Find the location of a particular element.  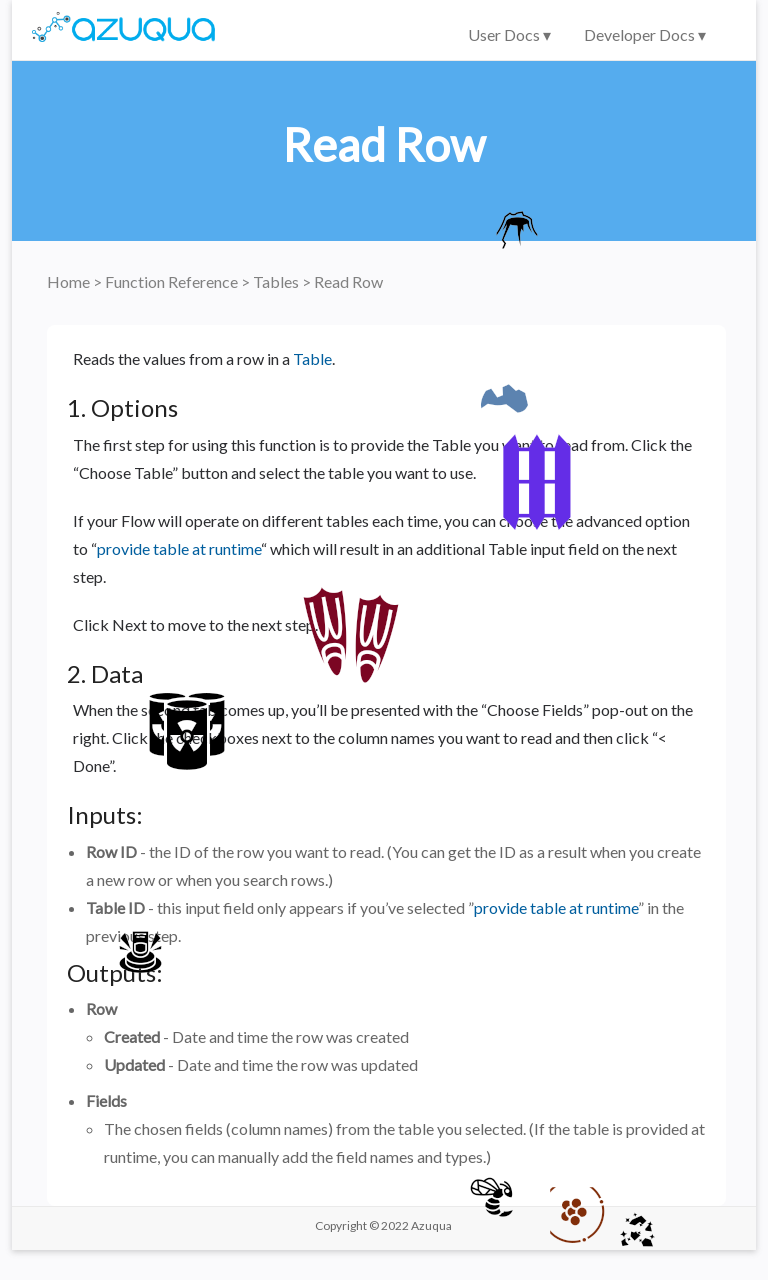

select latvia as your country or region is located at coordinates (504, 398).